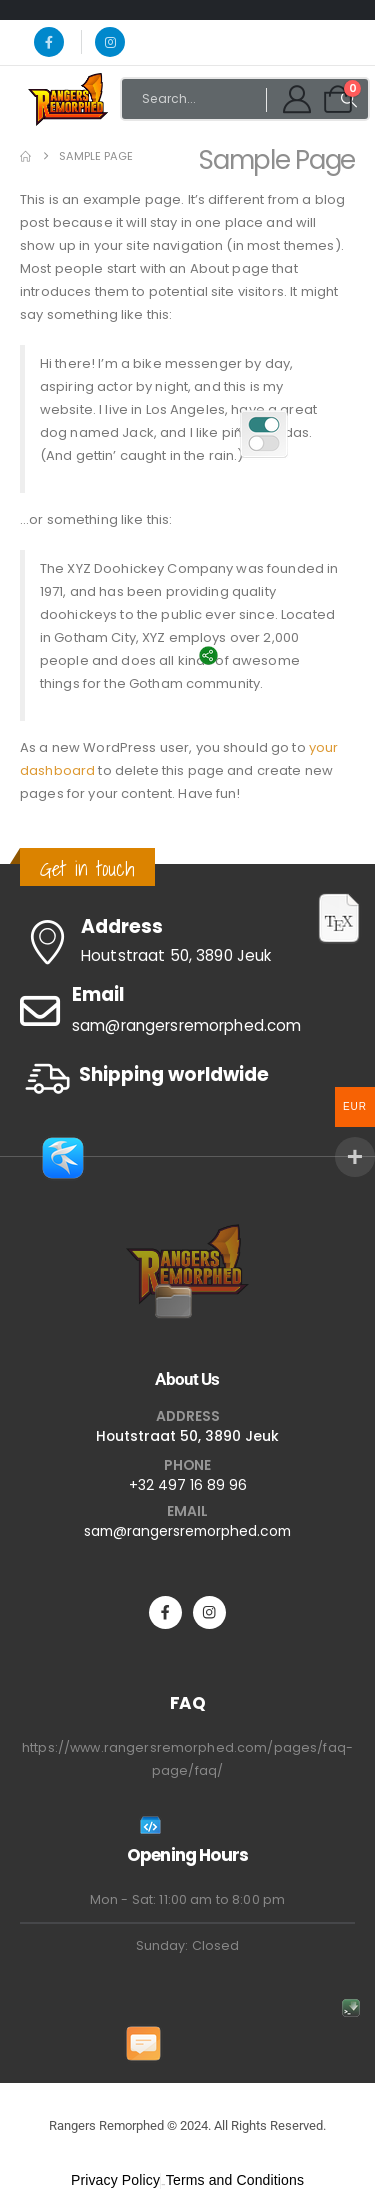 Image resolution: width=375 pixels, height=2210 pixels. Describe the element at coordinates (351, 2008) in the screenshot. I see `open guake drop-down terminal` at that location.